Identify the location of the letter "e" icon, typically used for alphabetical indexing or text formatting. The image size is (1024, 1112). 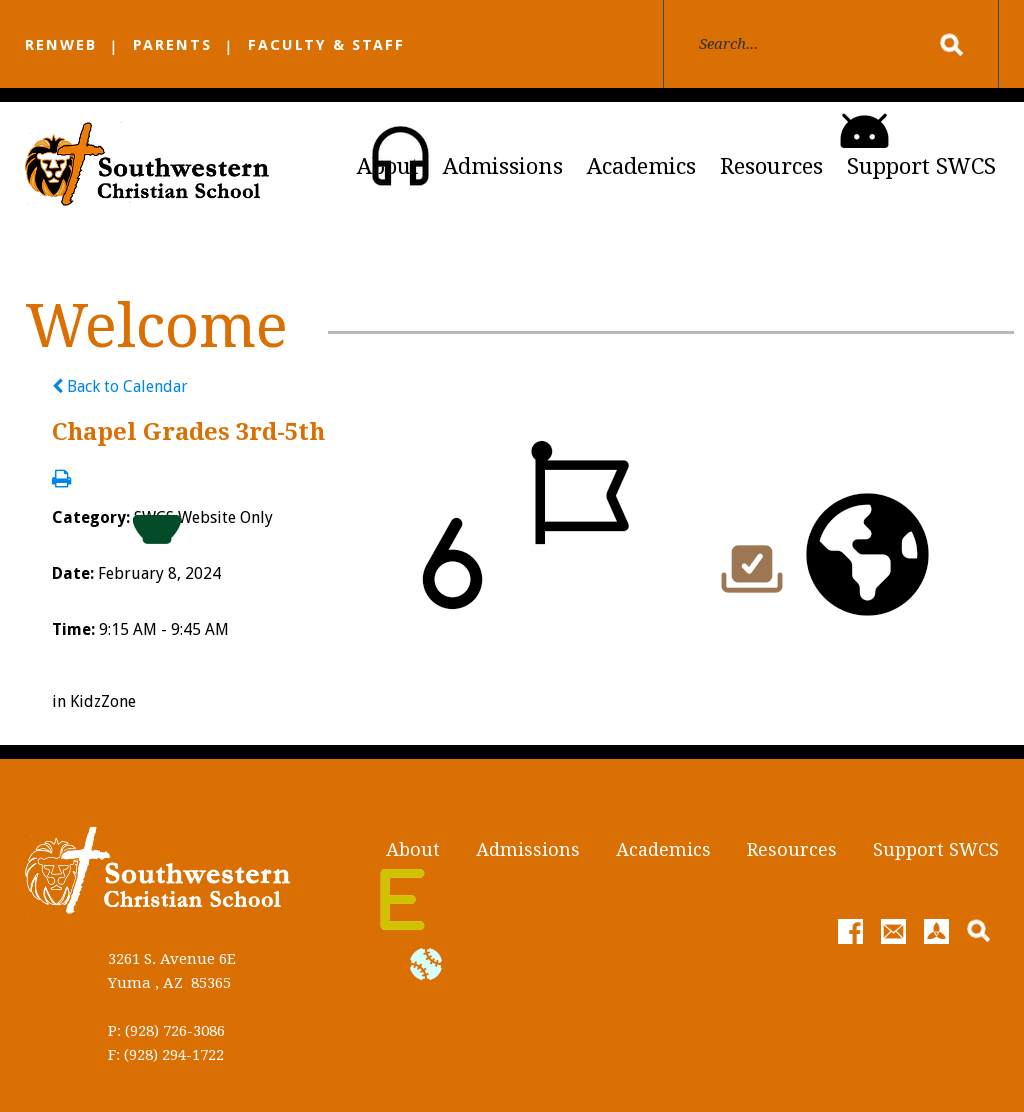
(402, 899).